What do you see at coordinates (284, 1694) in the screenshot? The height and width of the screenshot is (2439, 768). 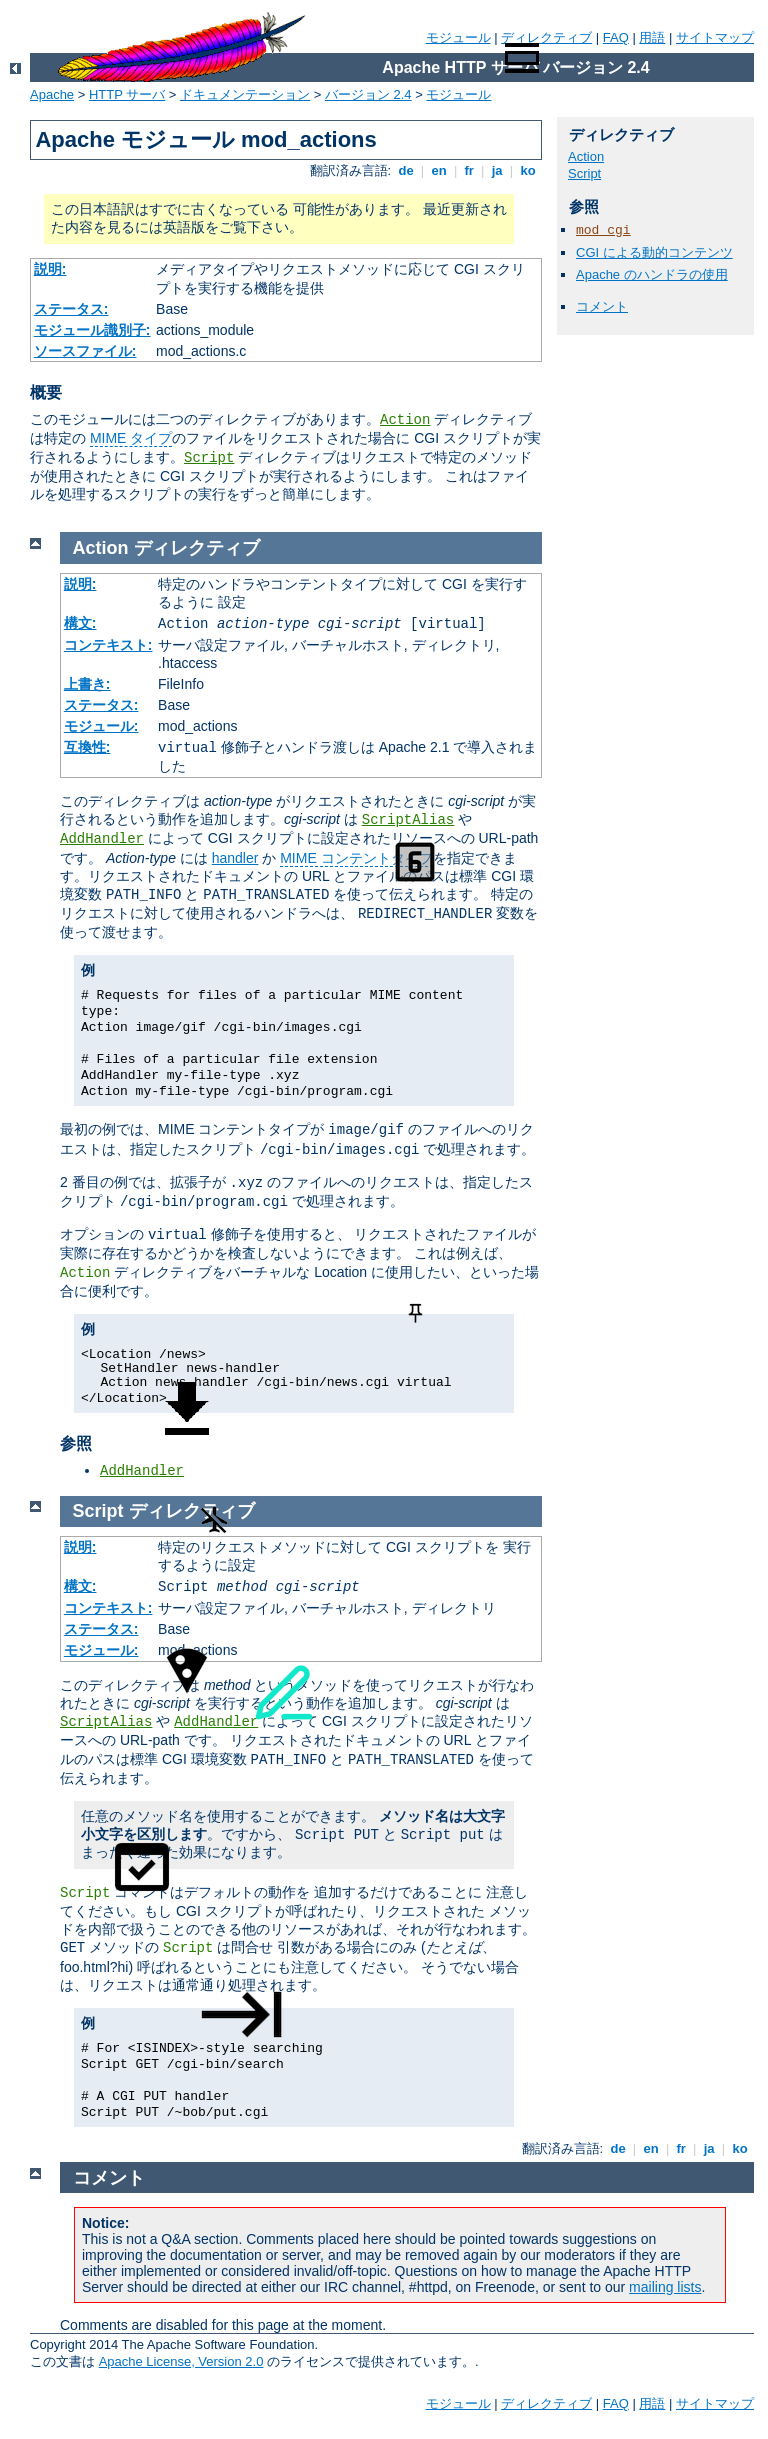 I see `edit text or content` at bounding box center [284, 1694].